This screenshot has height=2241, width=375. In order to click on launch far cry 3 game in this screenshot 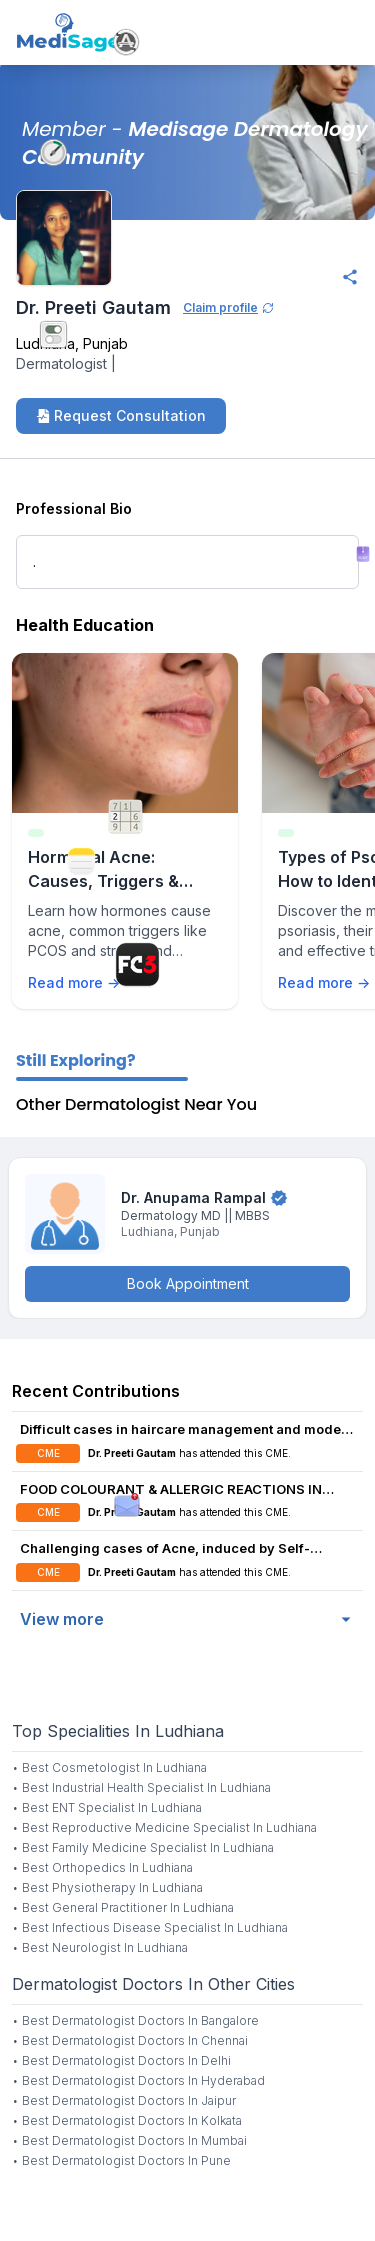, I will do `click(137, 964)`.